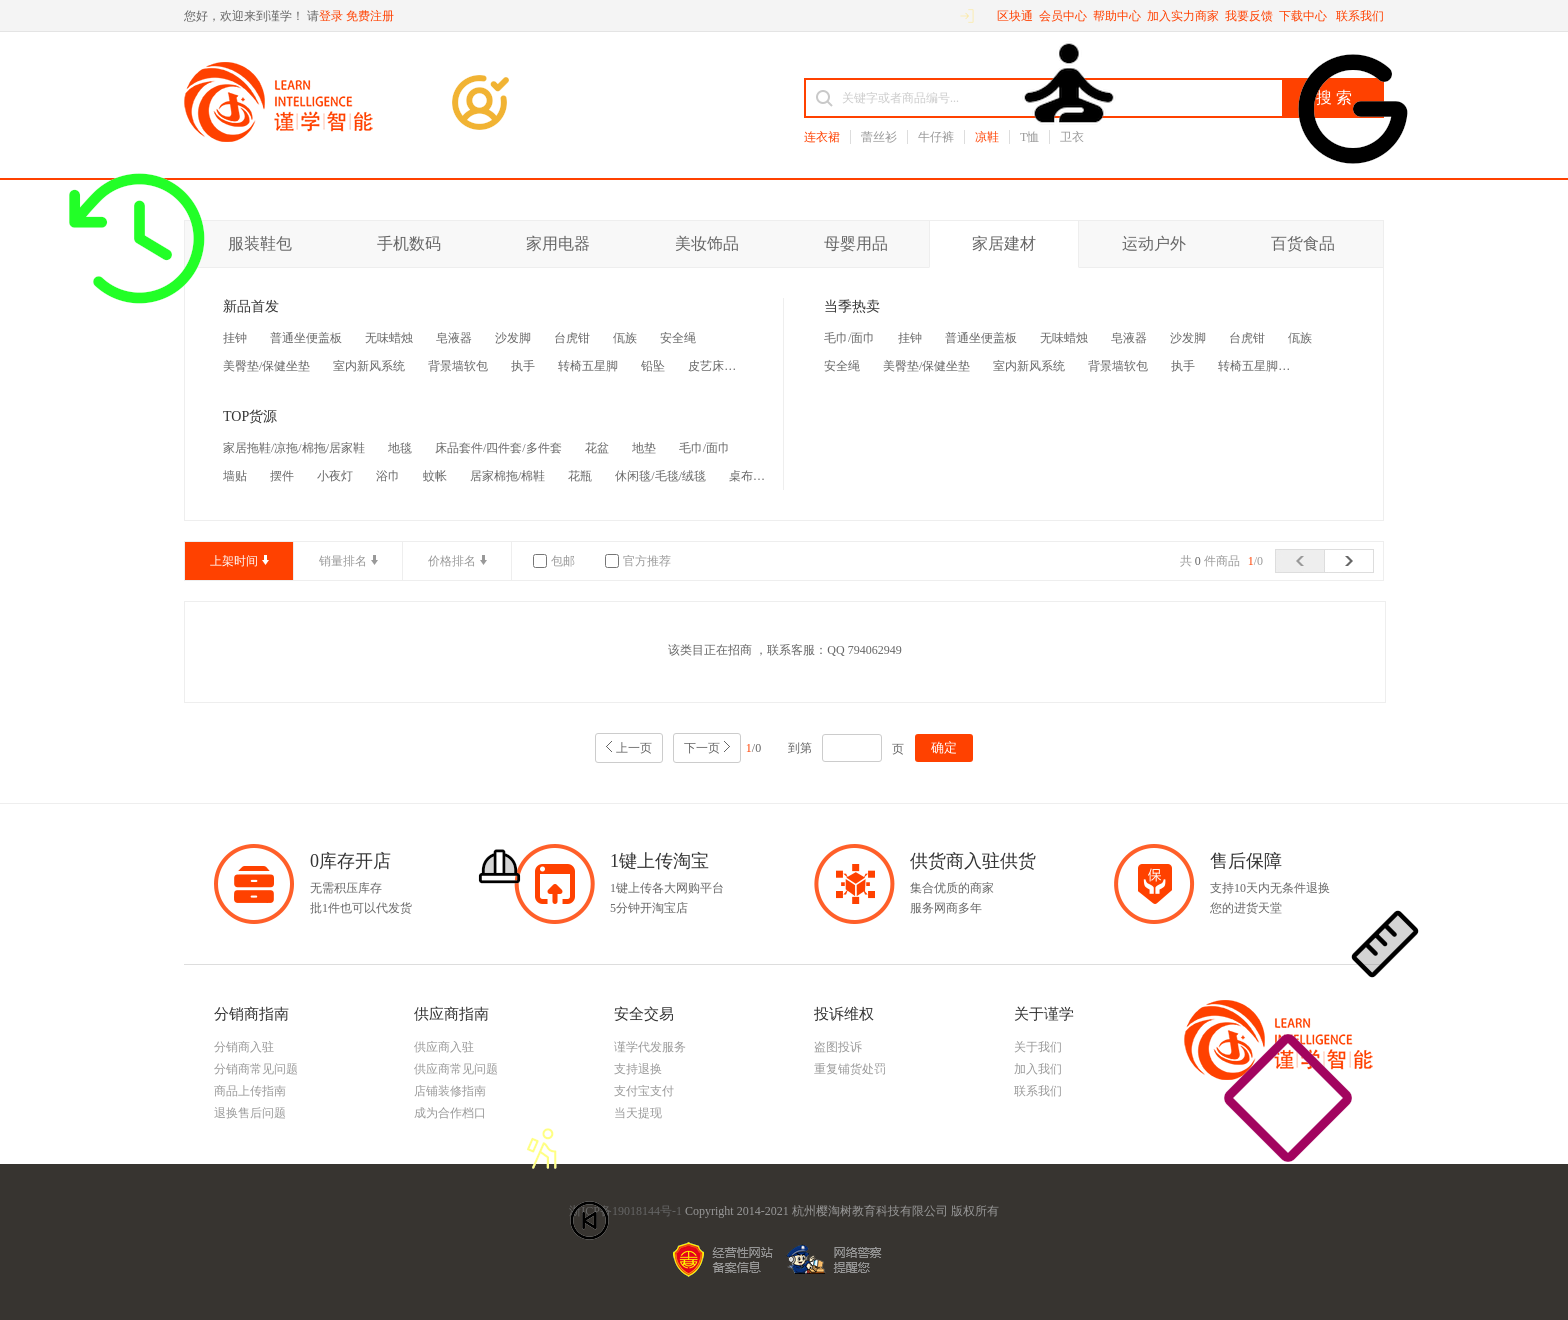 This screenshot has width=1568, height=1320. Describe the element at coordinates (589, 1220) in the screenshot. I see `skip to previous track` at that location.